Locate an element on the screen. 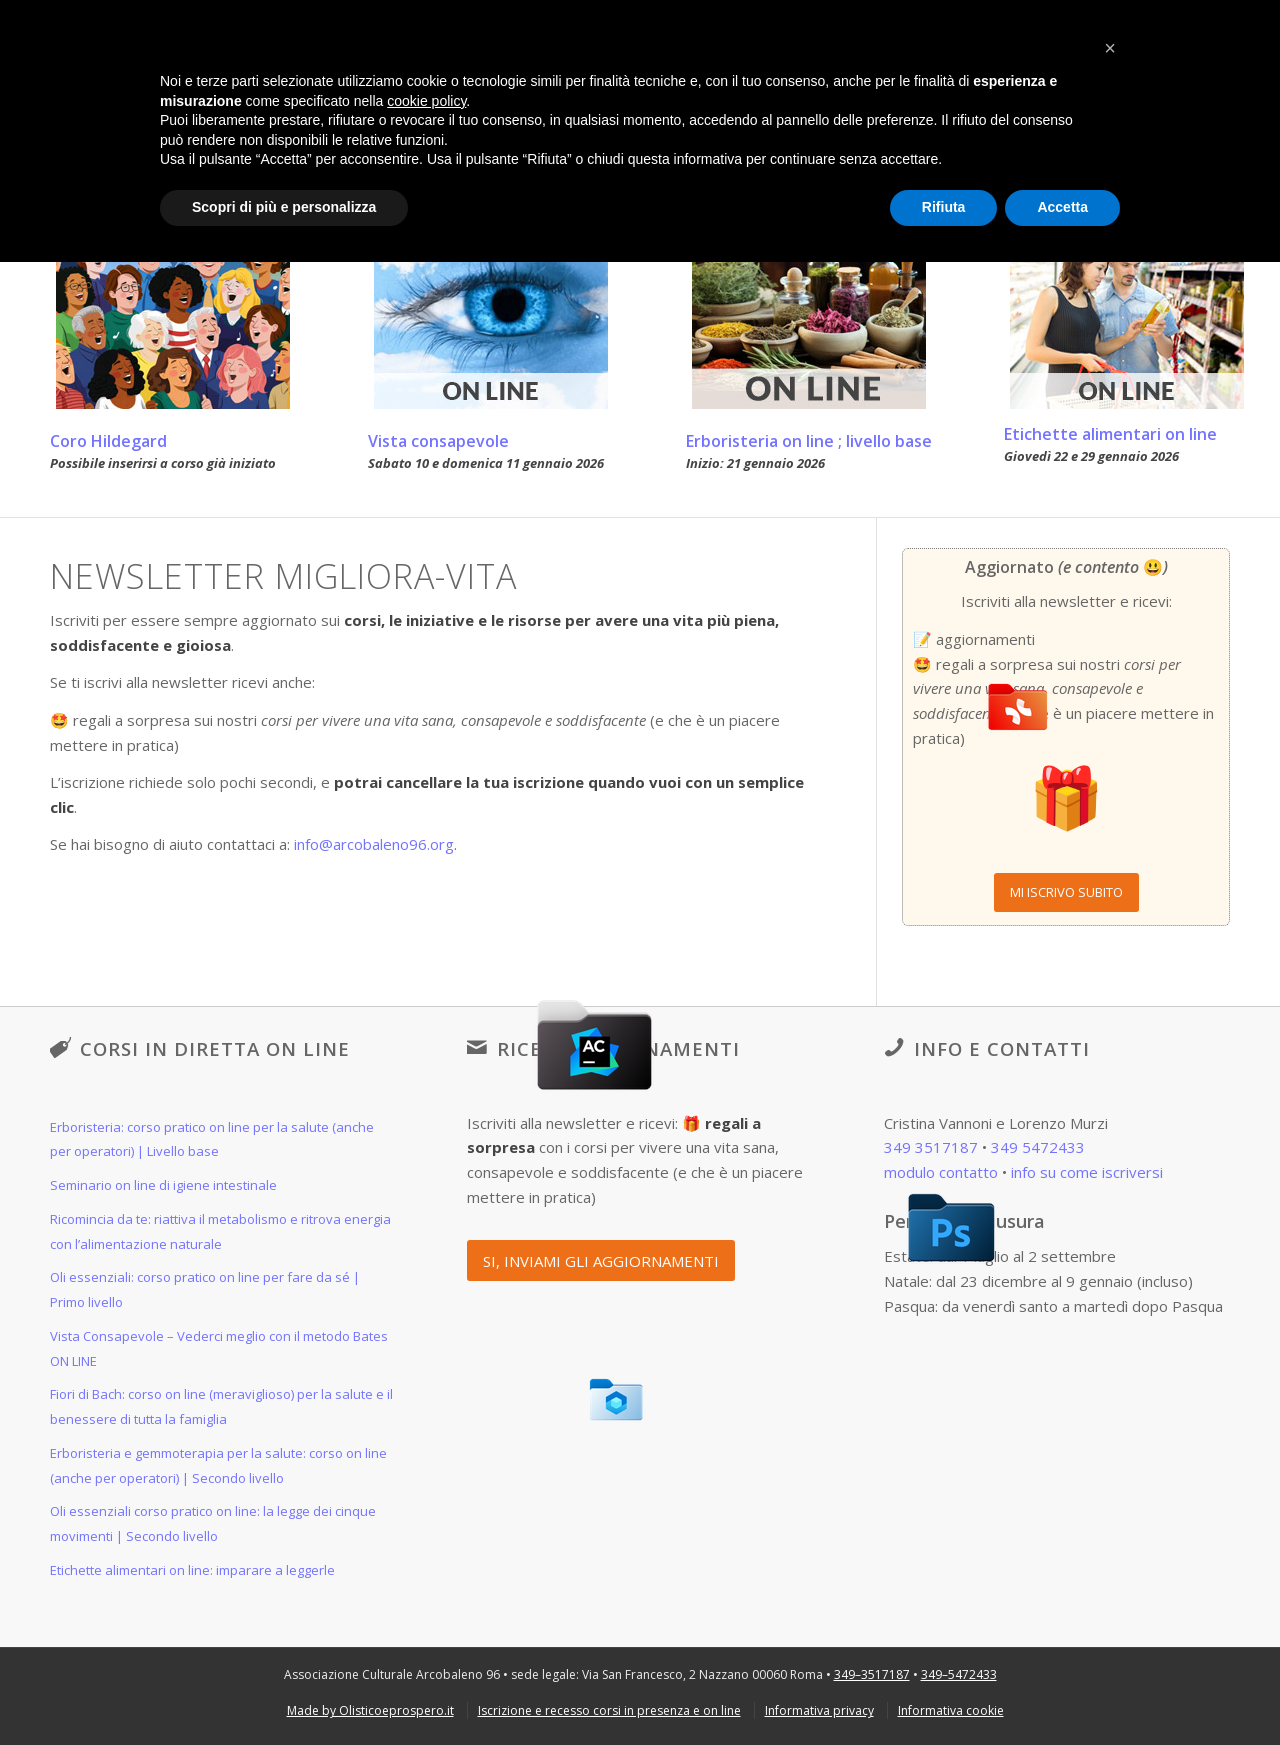 This screenshot has height=1745, width=1280. open folder containing microsoft dynamics 365 remote assist files is located at coordinates (616, 1401).